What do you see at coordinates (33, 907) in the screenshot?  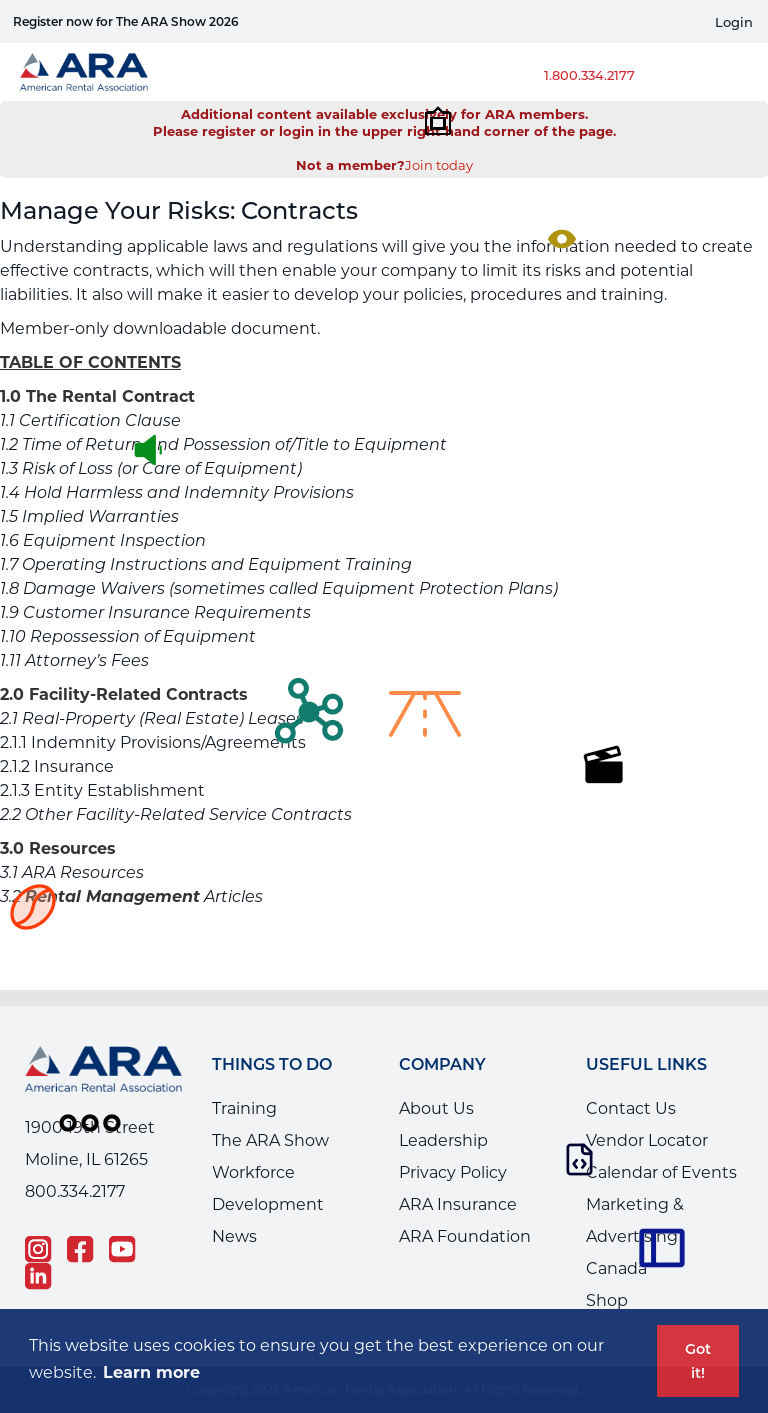 I see `access coffee shop or café locations` at bounding box center [33, 907].